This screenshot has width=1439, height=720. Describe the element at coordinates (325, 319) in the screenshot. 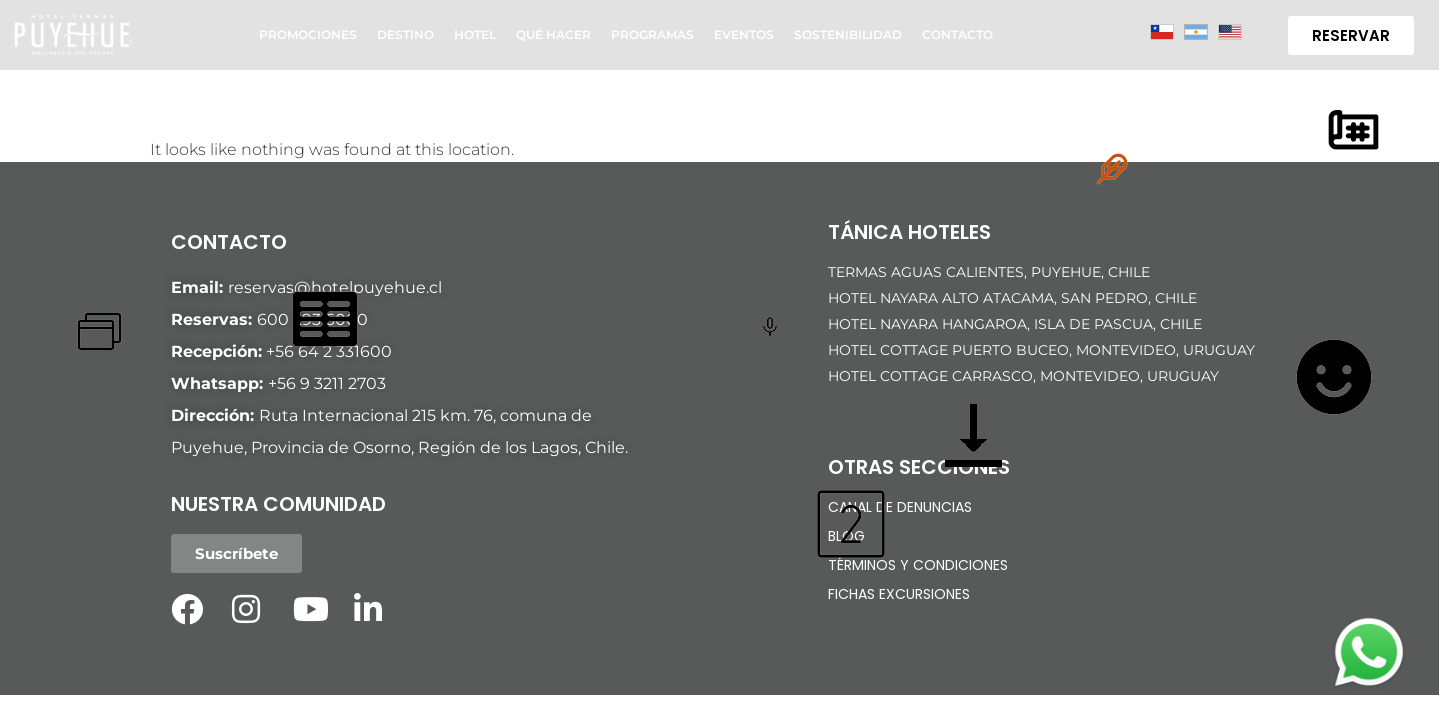

I see `switch to multi-column text layout` at that location.